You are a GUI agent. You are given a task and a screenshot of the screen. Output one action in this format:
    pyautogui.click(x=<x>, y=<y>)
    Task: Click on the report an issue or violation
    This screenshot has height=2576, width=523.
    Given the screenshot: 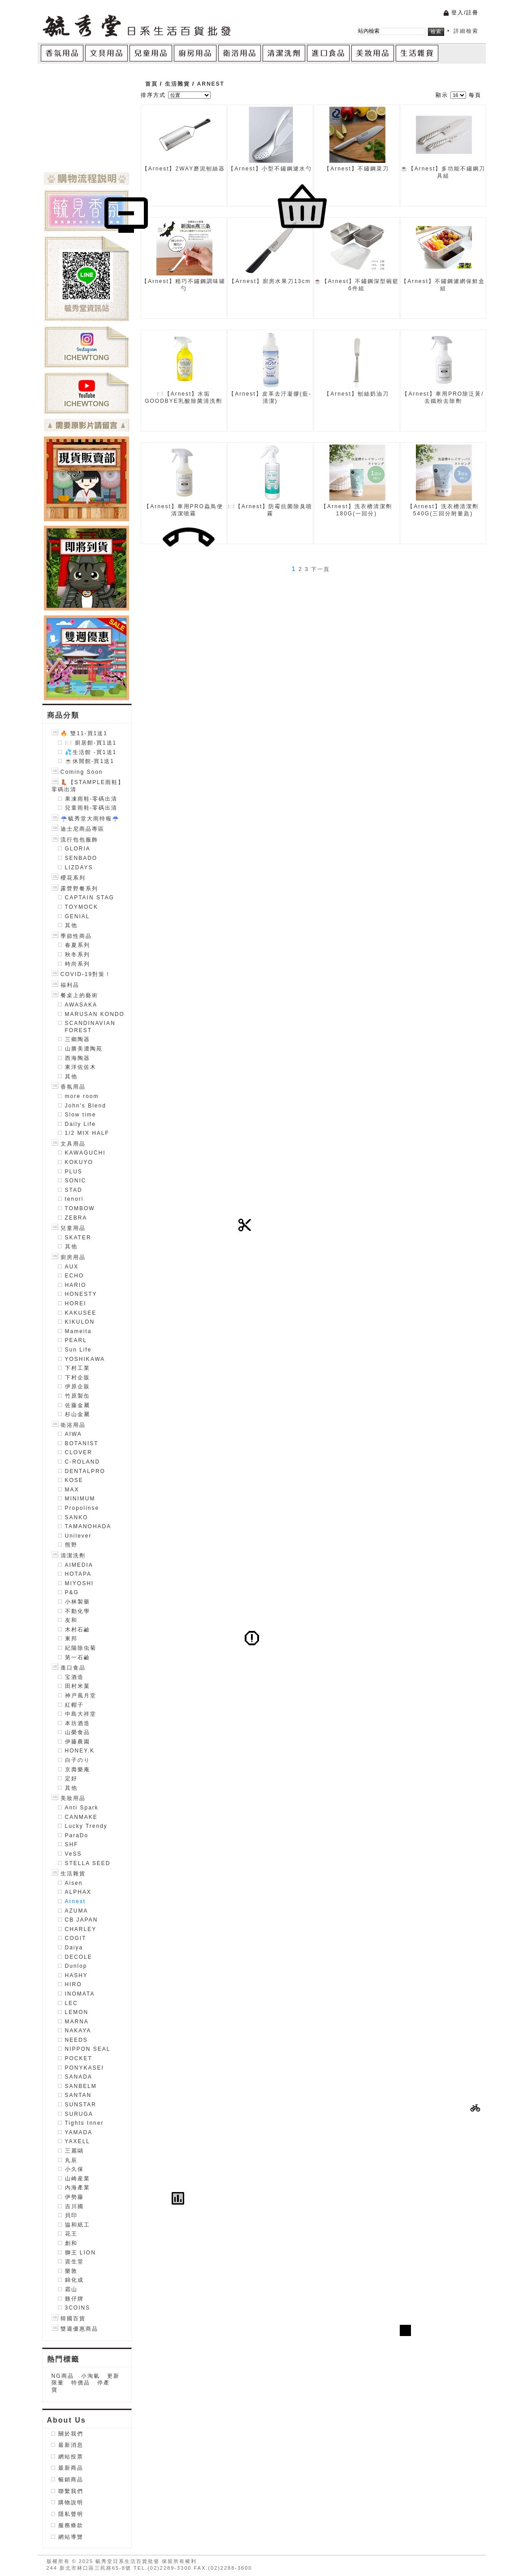 What is the action you would take?
    pyautogui.click(x=252, y=1638)
    